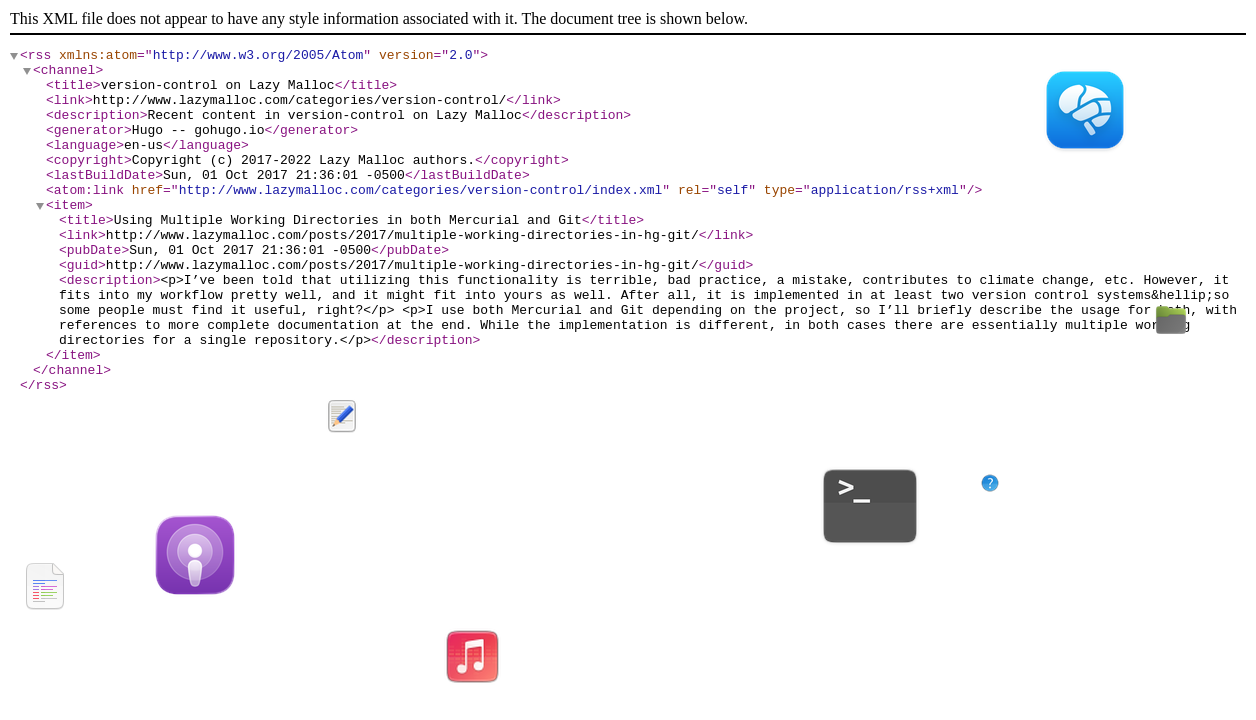 Image resolution: width=1256 pixels, height=720 pixels. I want to click on open help documentation, so click(990, 483).